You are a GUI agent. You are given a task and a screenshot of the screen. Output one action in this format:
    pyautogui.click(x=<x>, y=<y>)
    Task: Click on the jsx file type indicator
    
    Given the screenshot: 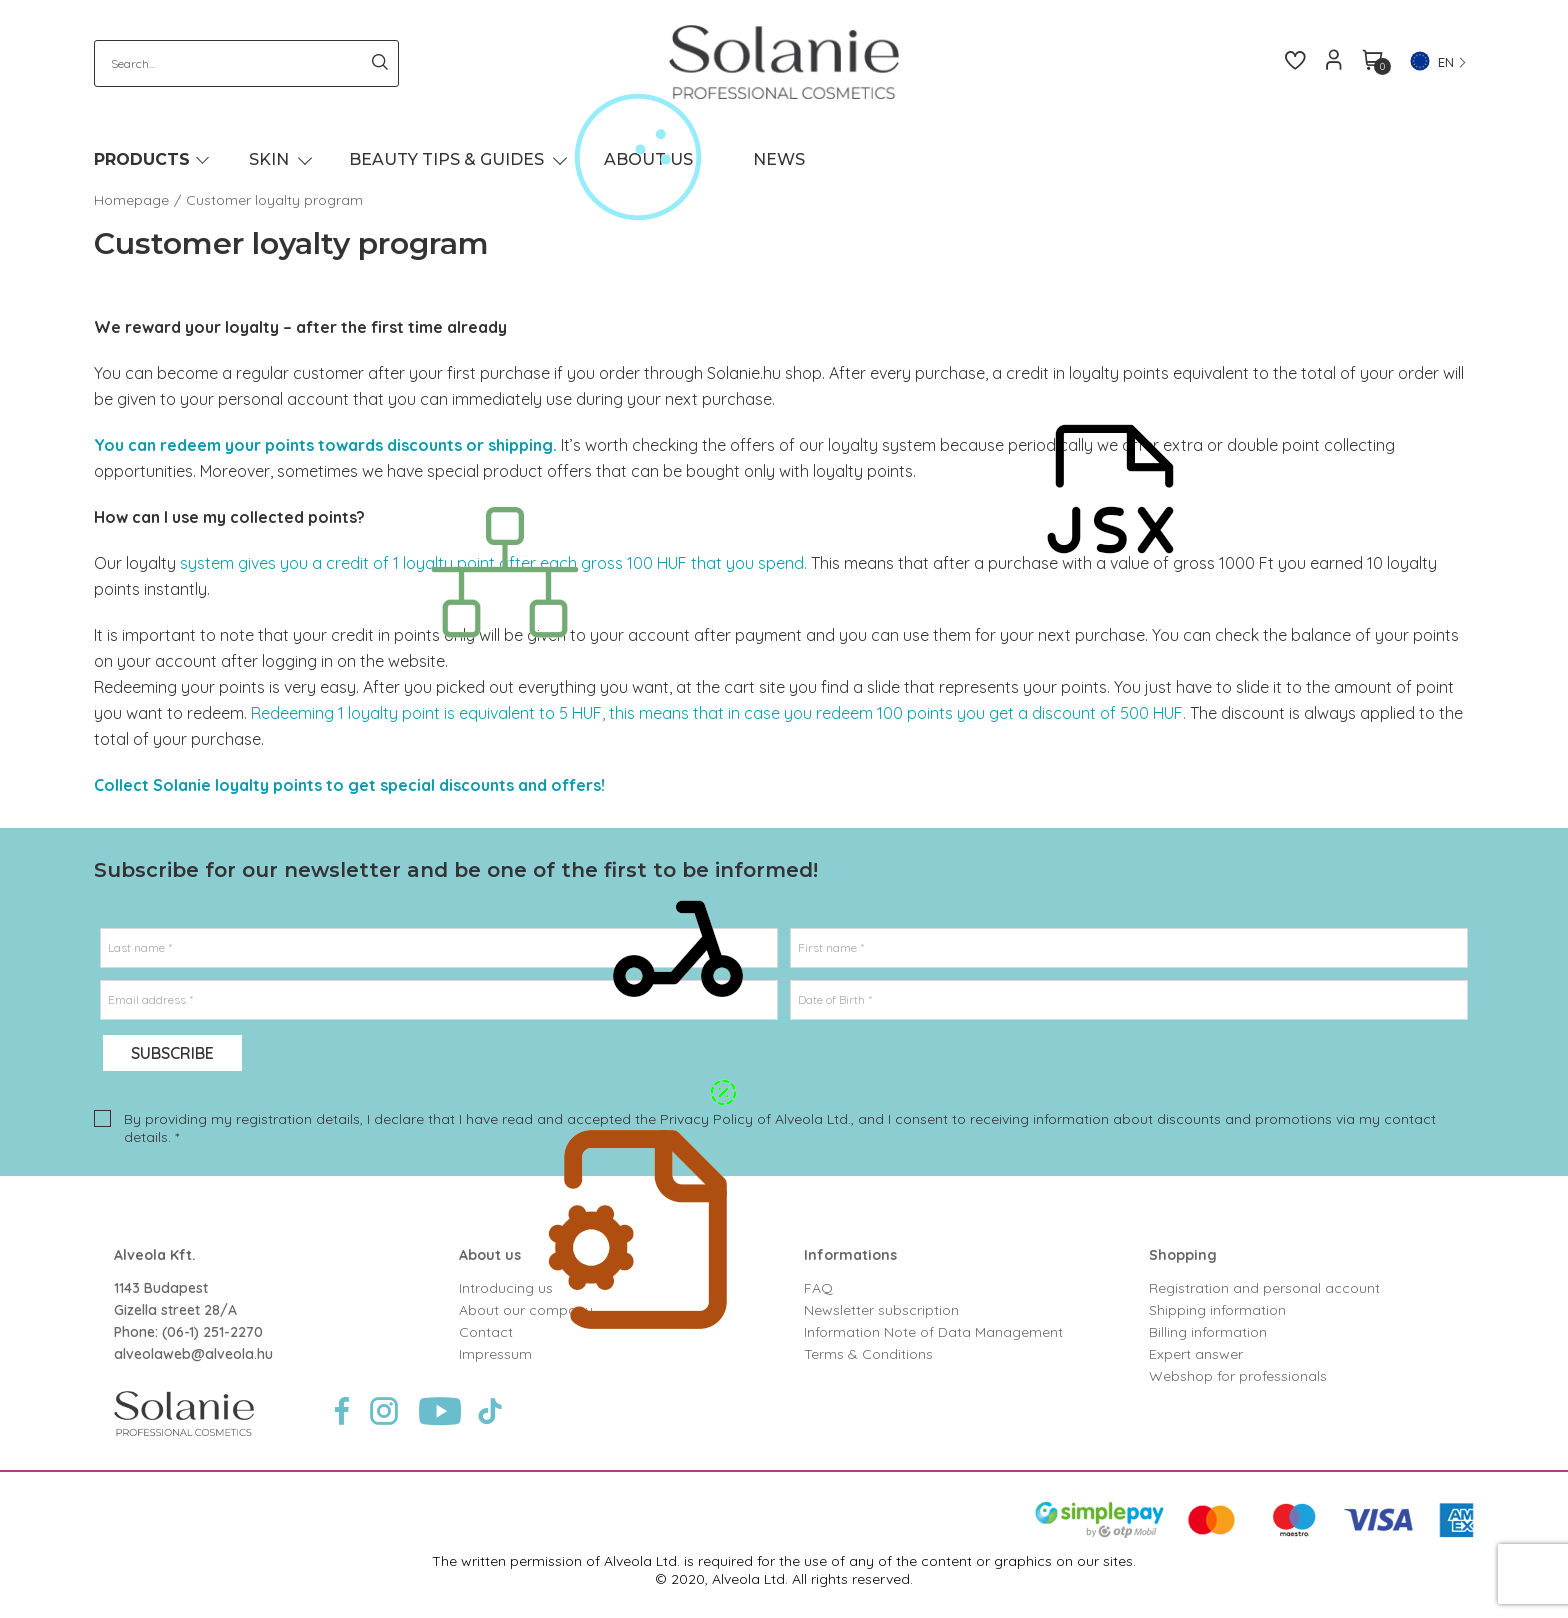 What is the action you would take?
    pyautogui.click(x=1114, y=494)
    